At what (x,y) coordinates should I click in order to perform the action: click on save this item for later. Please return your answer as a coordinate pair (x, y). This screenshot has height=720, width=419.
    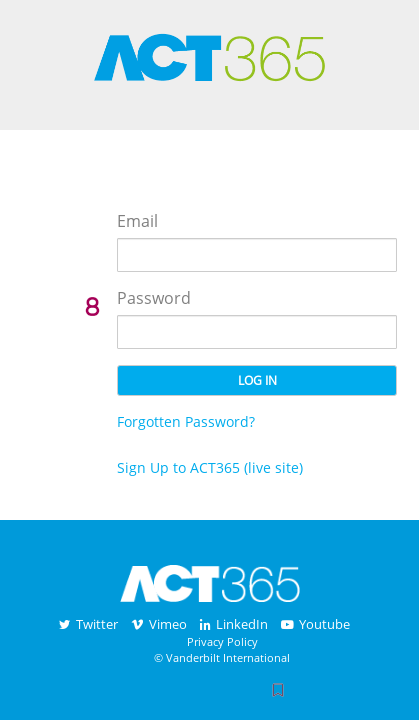
    Looking at the image, I should click on (278, 690).